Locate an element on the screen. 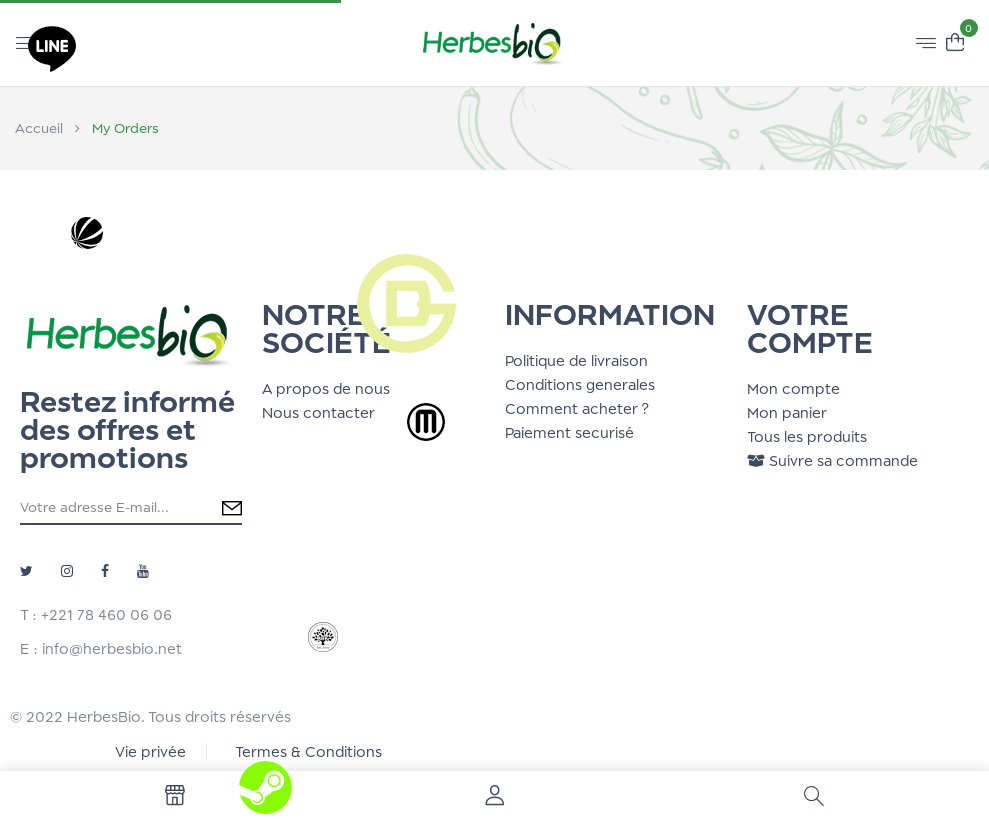  makerbot logo is located at coordinates (426, 422).